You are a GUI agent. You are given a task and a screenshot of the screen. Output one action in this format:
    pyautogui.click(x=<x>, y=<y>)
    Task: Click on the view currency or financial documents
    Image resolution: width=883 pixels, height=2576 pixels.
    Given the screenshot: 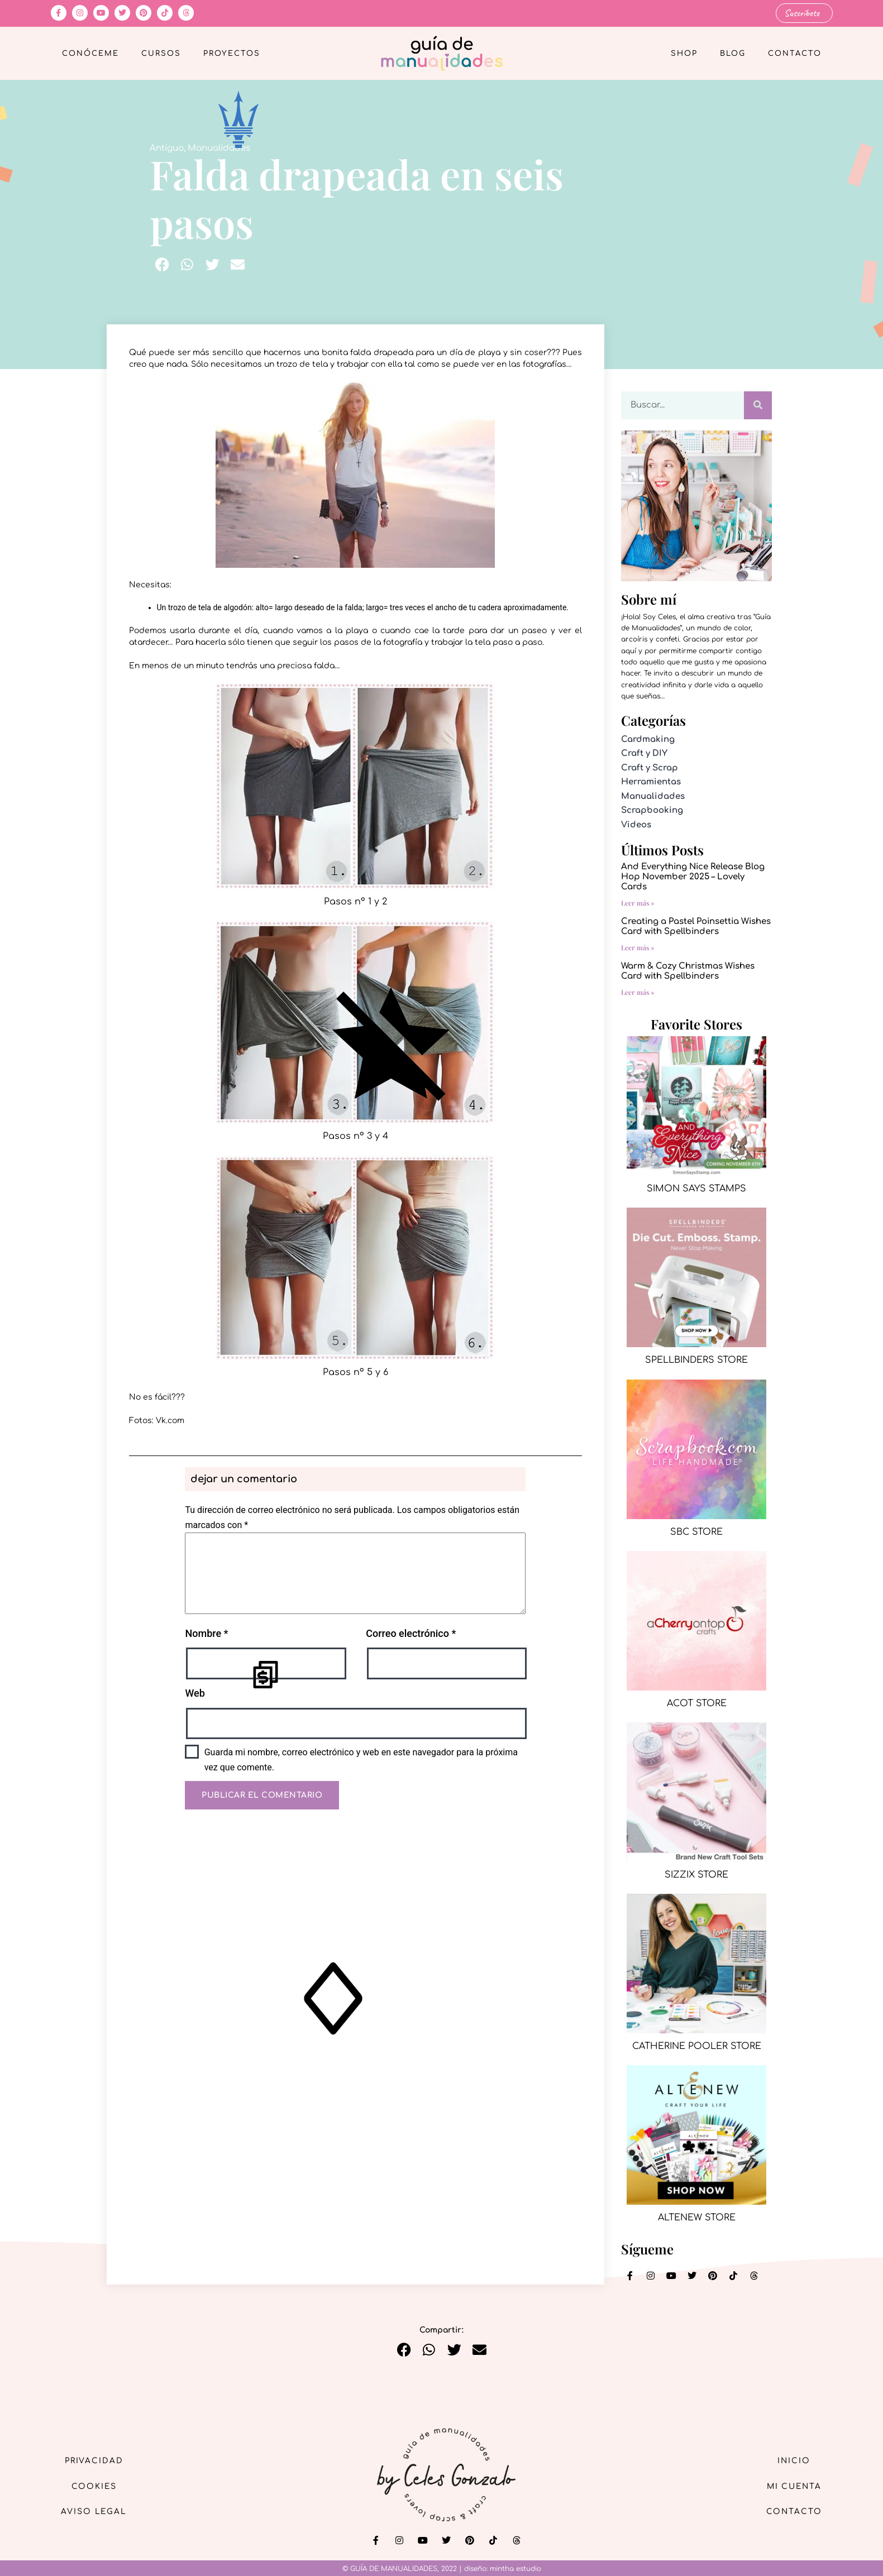 What is the action you would take?
    pyautogui.click(x=265, y=1674)
    